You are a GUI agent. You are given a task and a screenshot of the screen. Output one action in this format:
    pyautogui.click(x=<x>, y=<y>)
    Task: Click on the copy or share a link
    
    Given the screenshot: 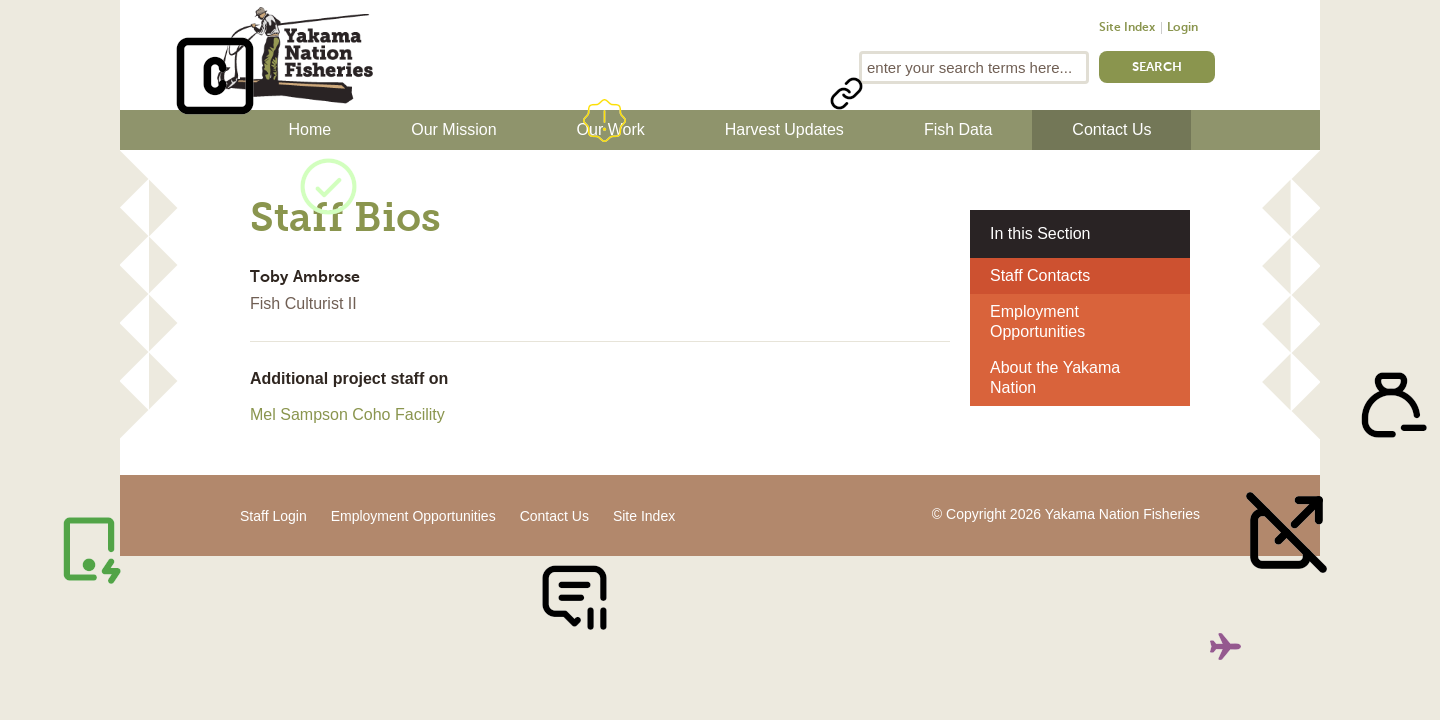 What is the action you would take?
    pyautogui.click(x=846, y=93)
    